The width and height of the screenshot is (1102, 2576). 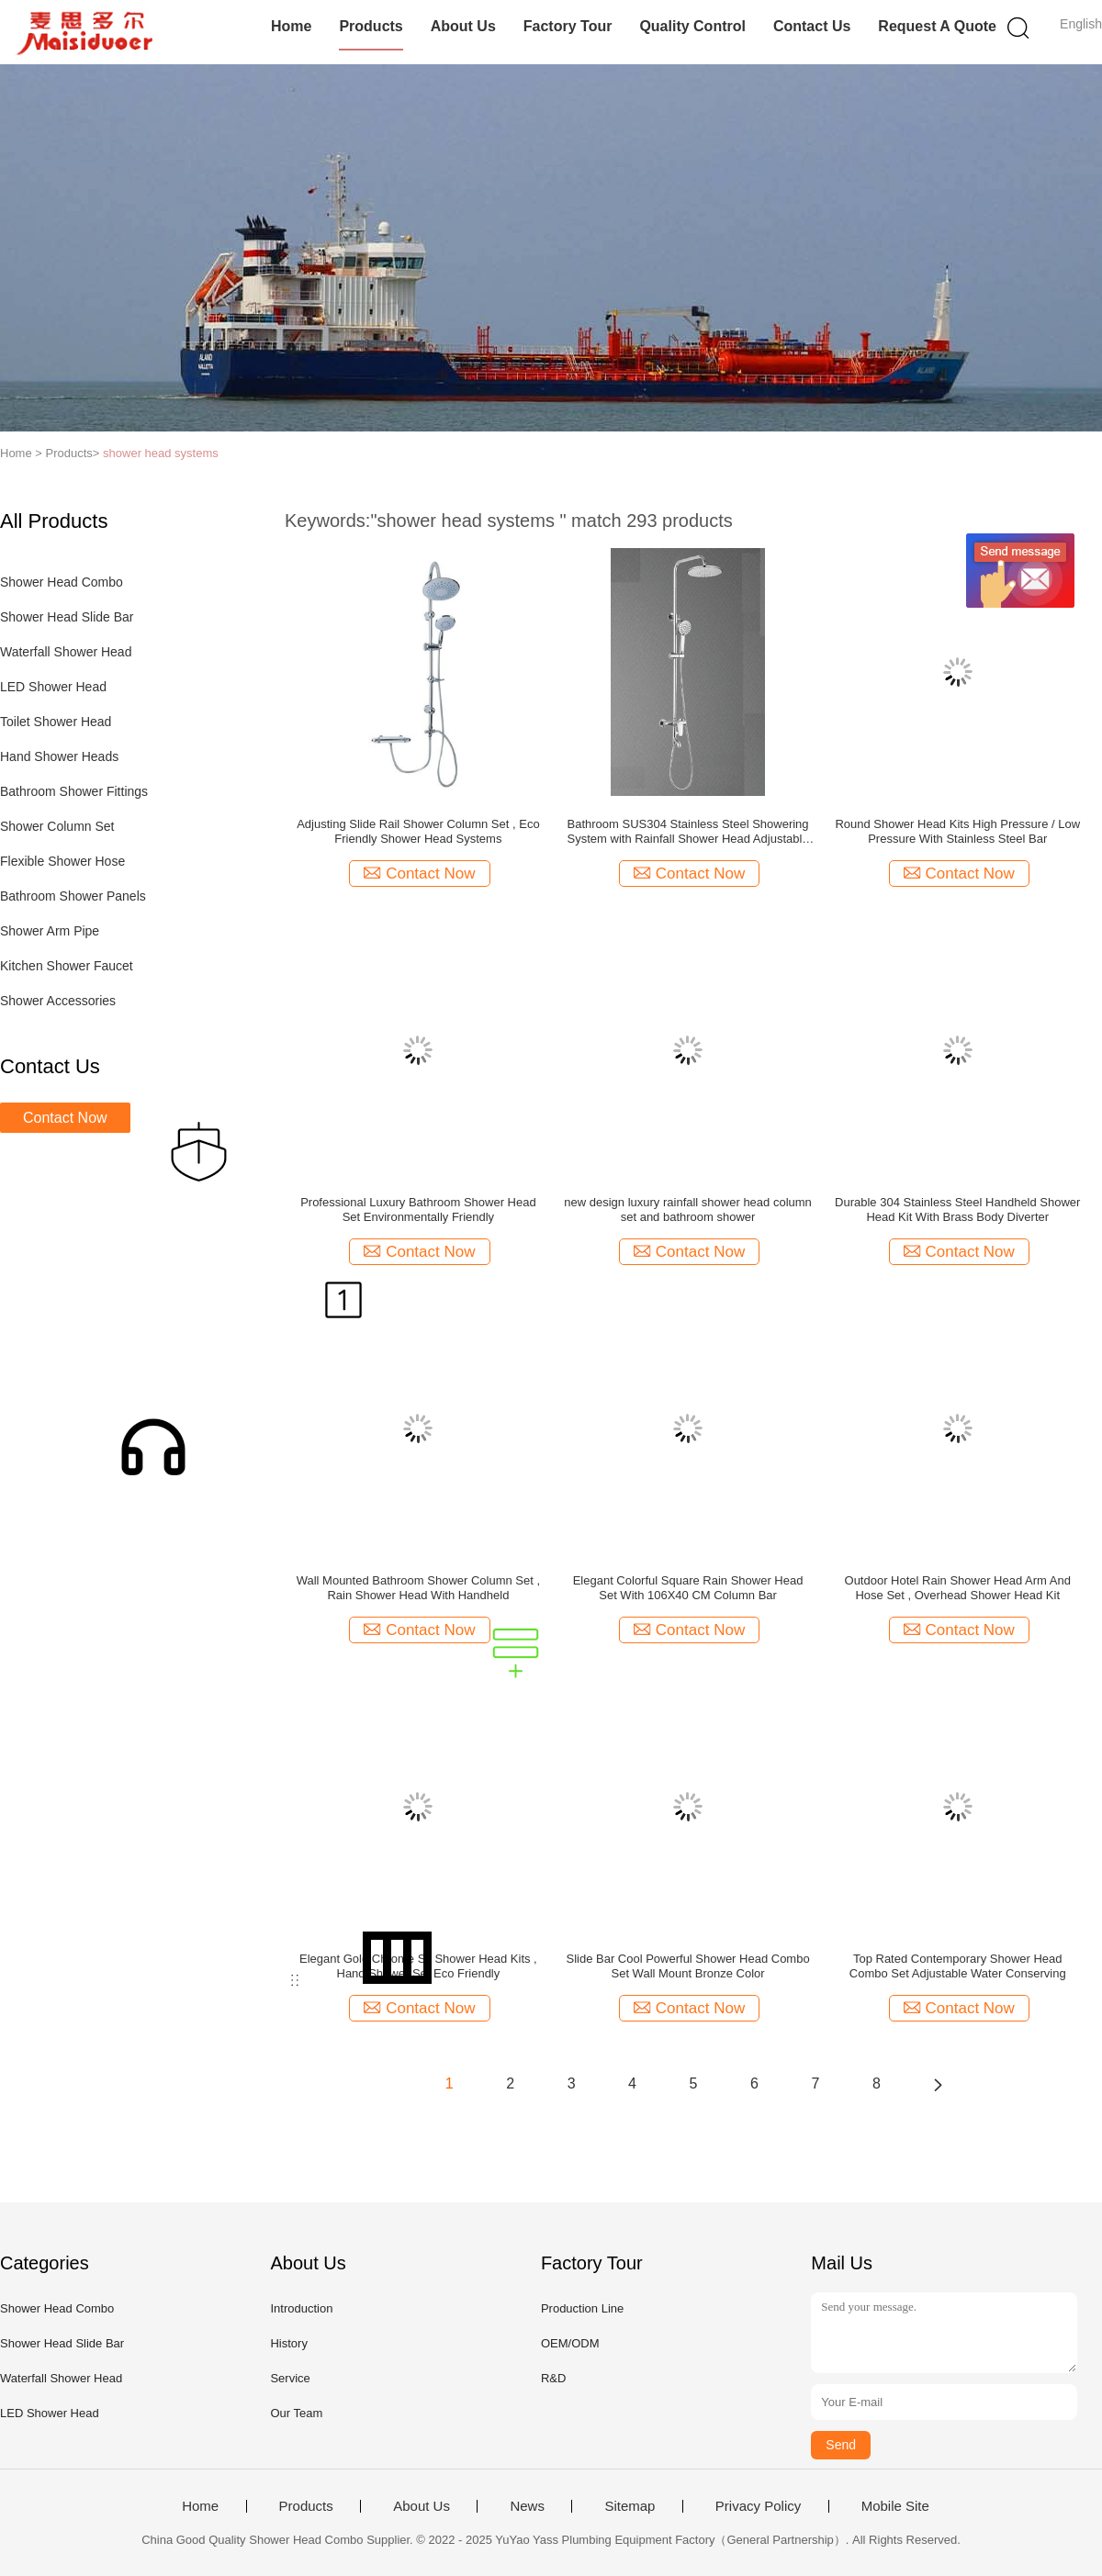 What do you see at coordinates (515, 1649) in the screenshot?
I see `add a new row at the bottom` at bounding box center [515, 1649].